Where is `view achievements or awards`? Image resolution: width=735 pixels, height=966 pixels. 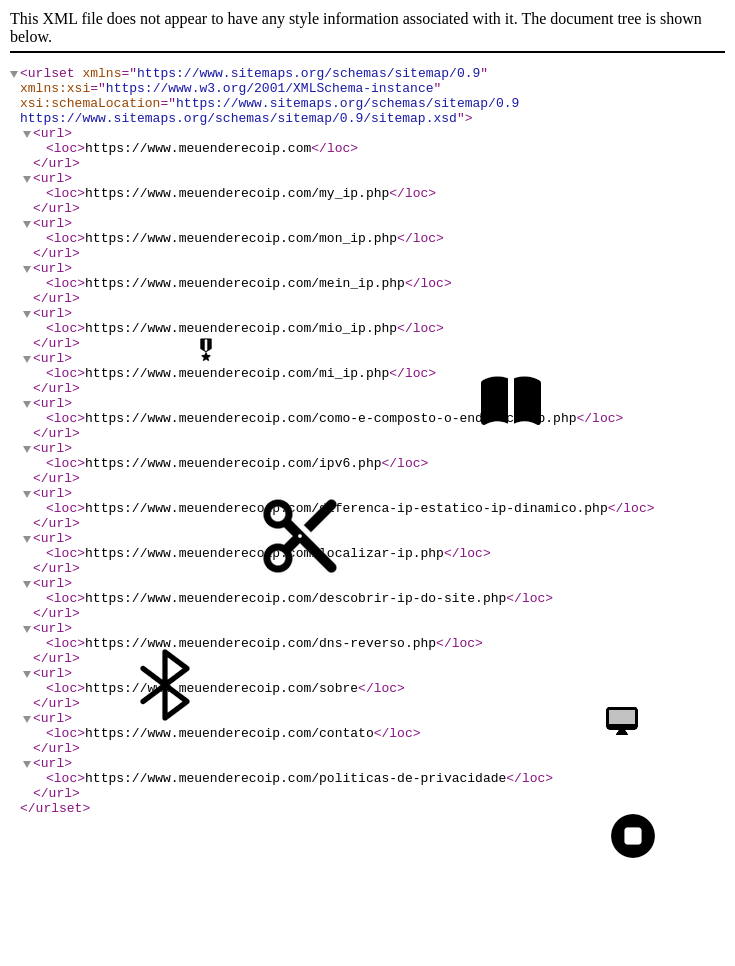 view achievements or awards is located at coordinates (206, 350).